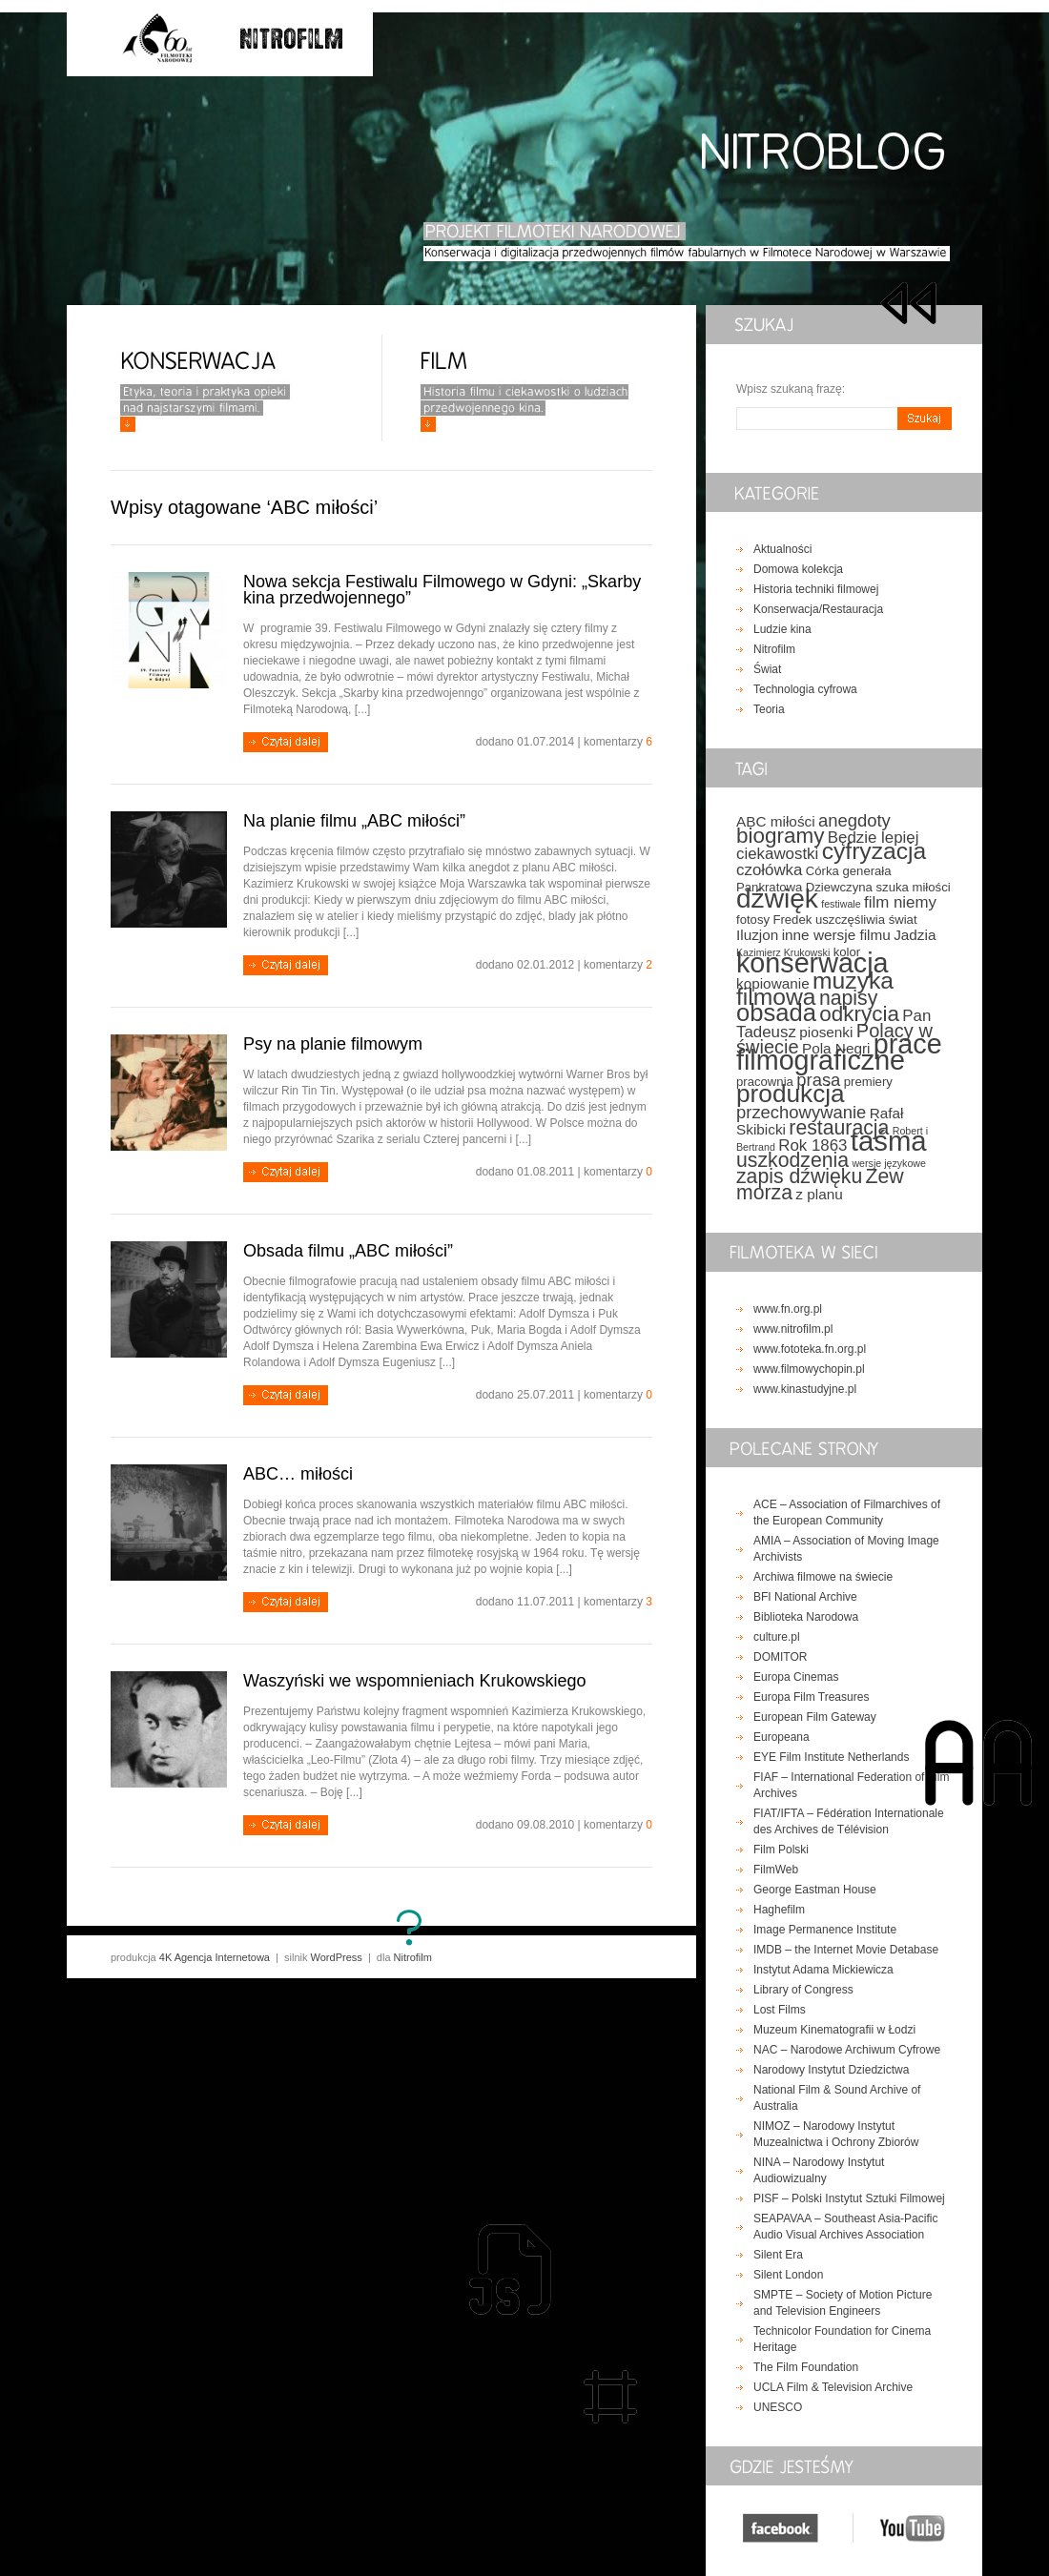 The width and height of the screenshot is (1049, 2576). I want to click on switch text to uppercase, so click(978, 1763).